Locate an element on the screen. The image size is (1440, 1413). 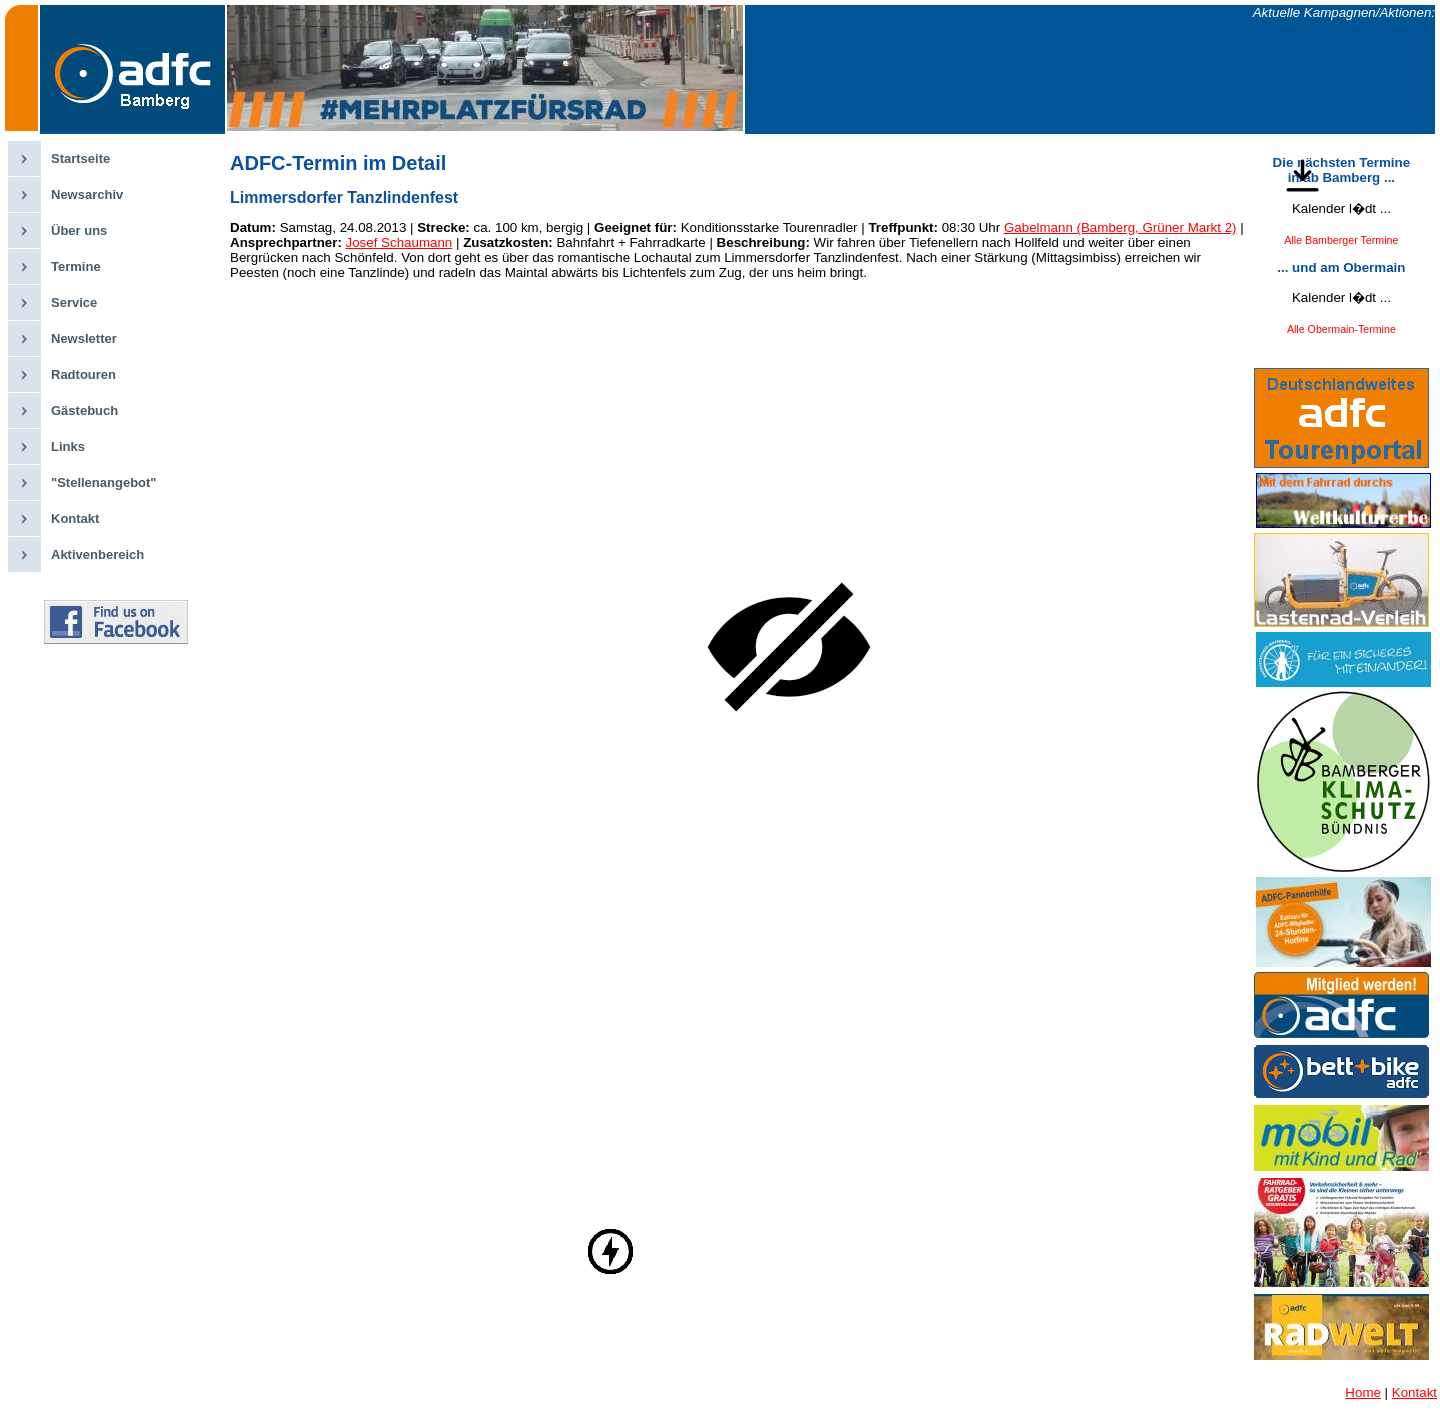
hide password or sensitive content is located at coordinates (789, 647).